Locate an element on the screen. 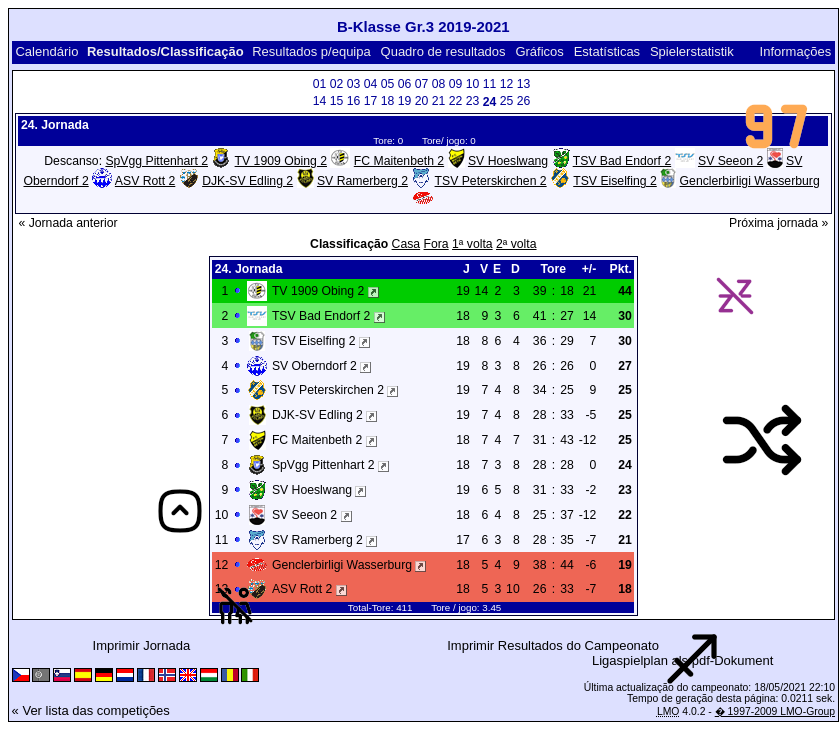 This screenshot has height=730, width=839. expand content or show more options is located at coordinates (180, 511).